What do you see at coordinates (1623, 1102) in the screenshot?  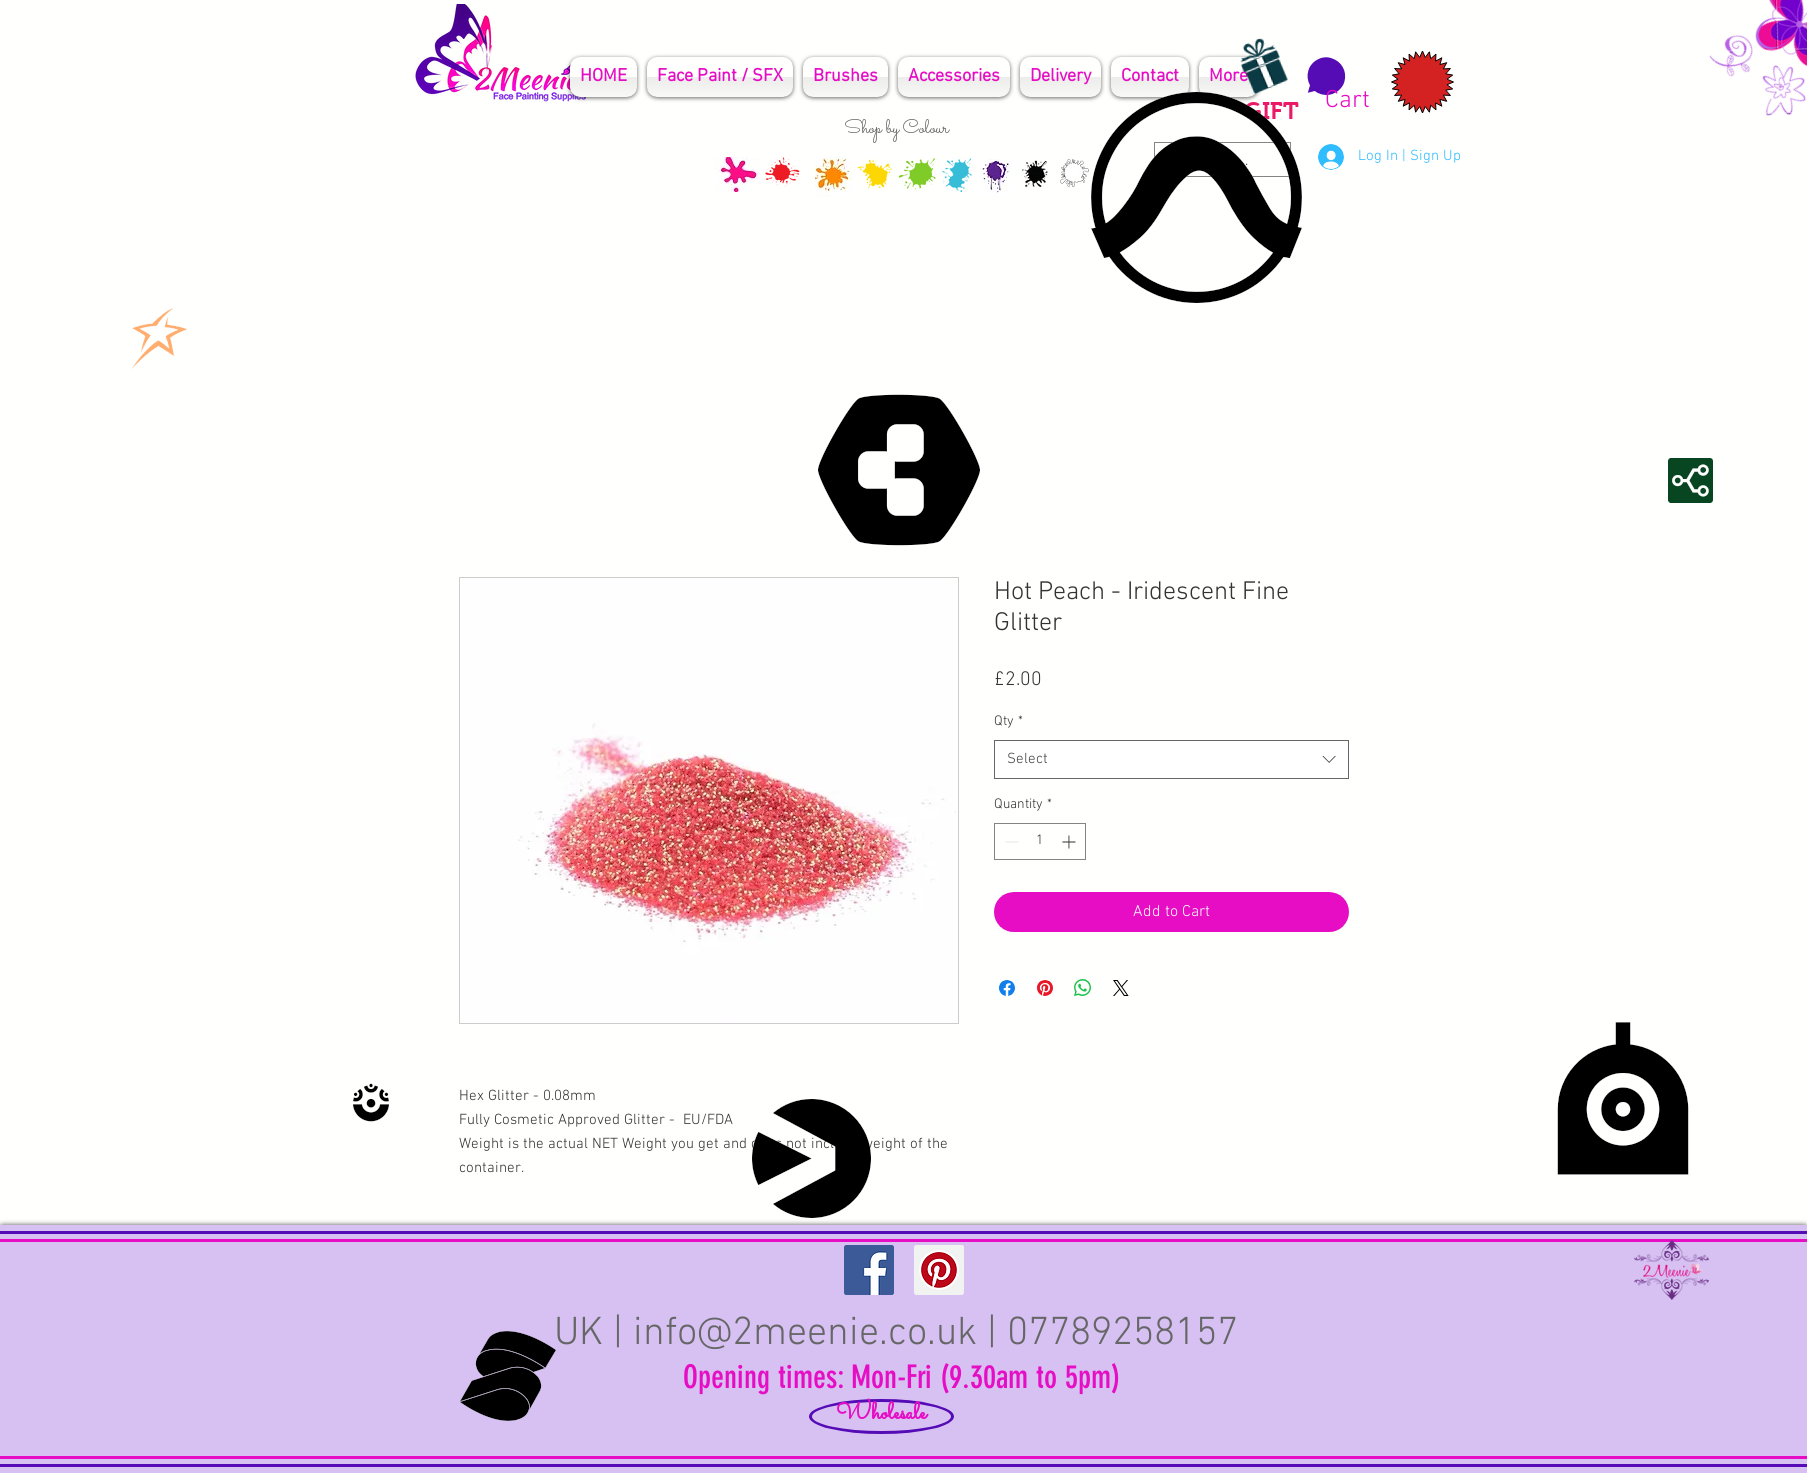 I see `access AI or chatbot features` at bounding box center [1623, 1102].